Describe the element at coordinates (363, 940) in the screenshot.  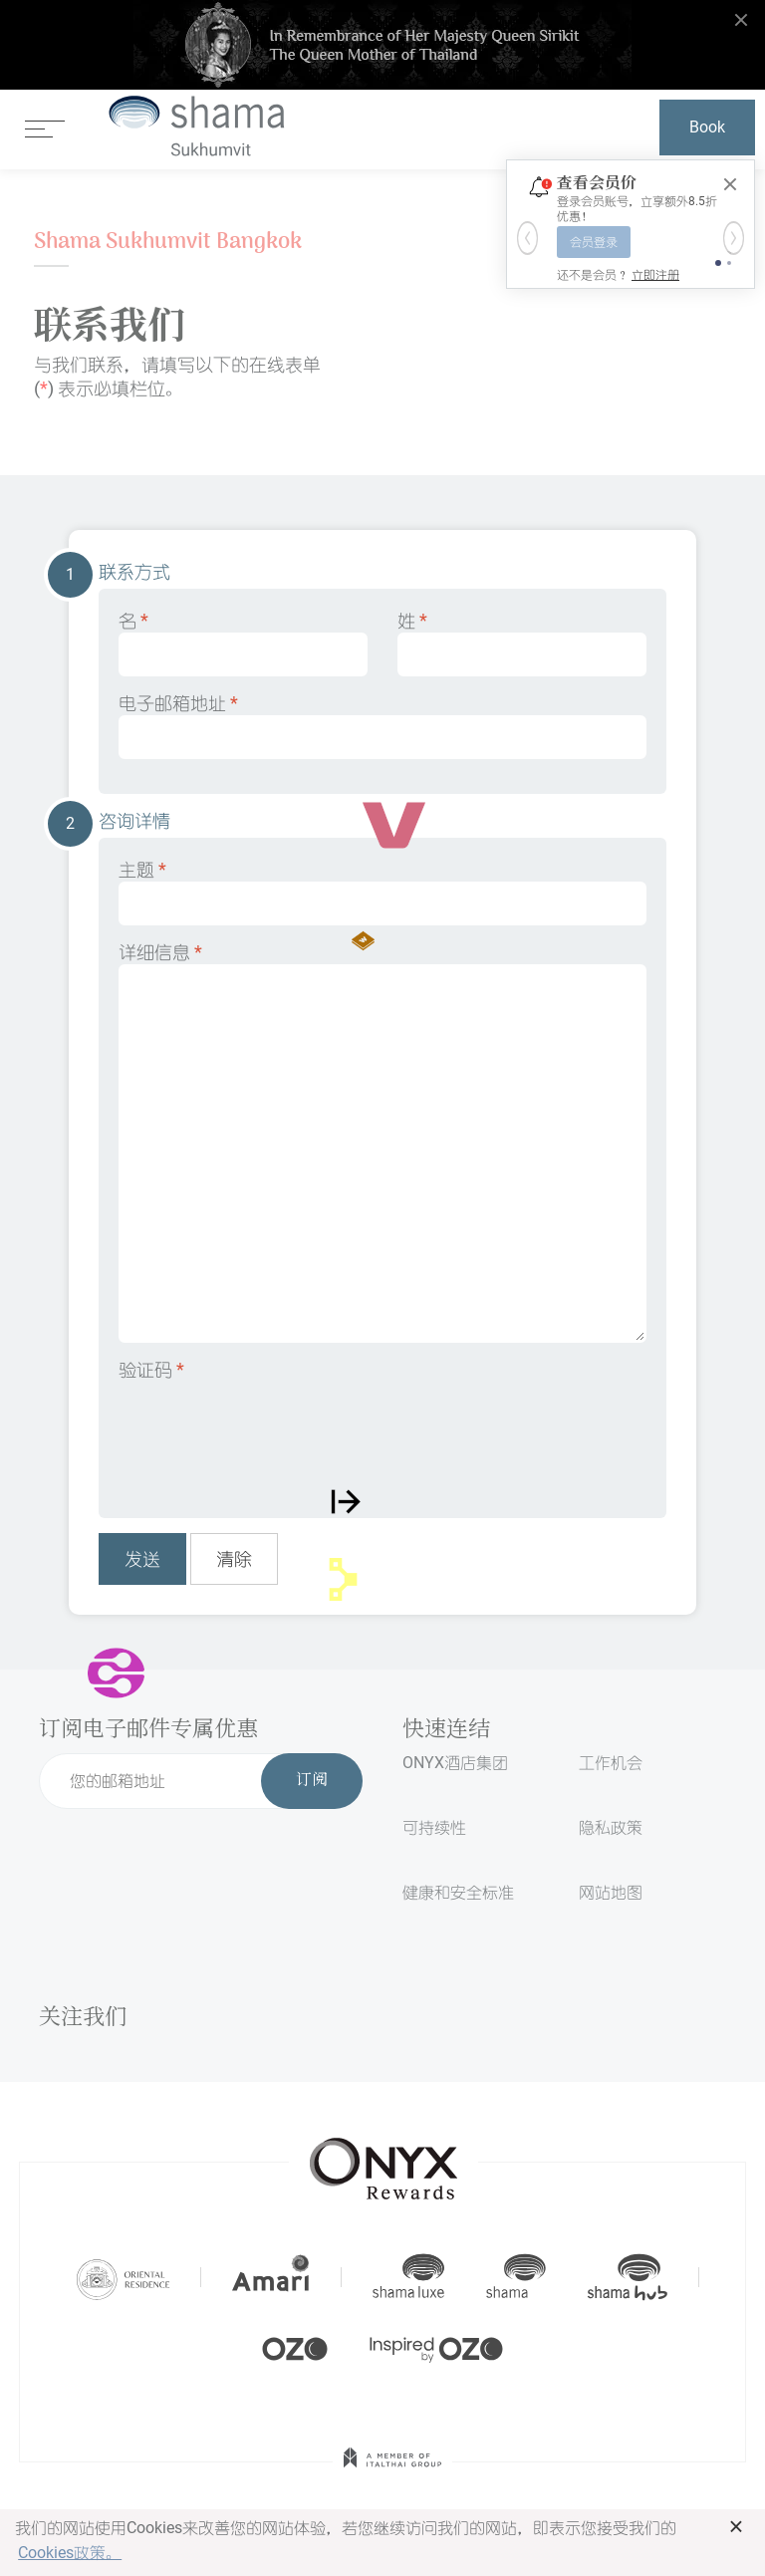
I see `open wappalyzer browser extension` at that location.